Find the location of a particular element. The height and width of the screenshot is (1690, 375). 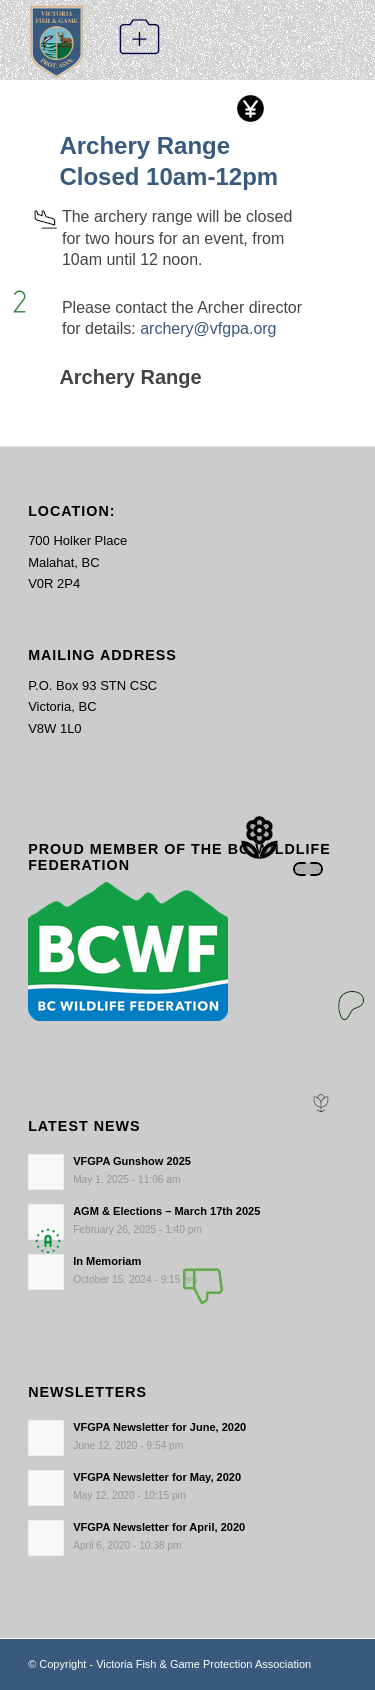

view garden or plant-related content is located at coordinates (321, 1103).